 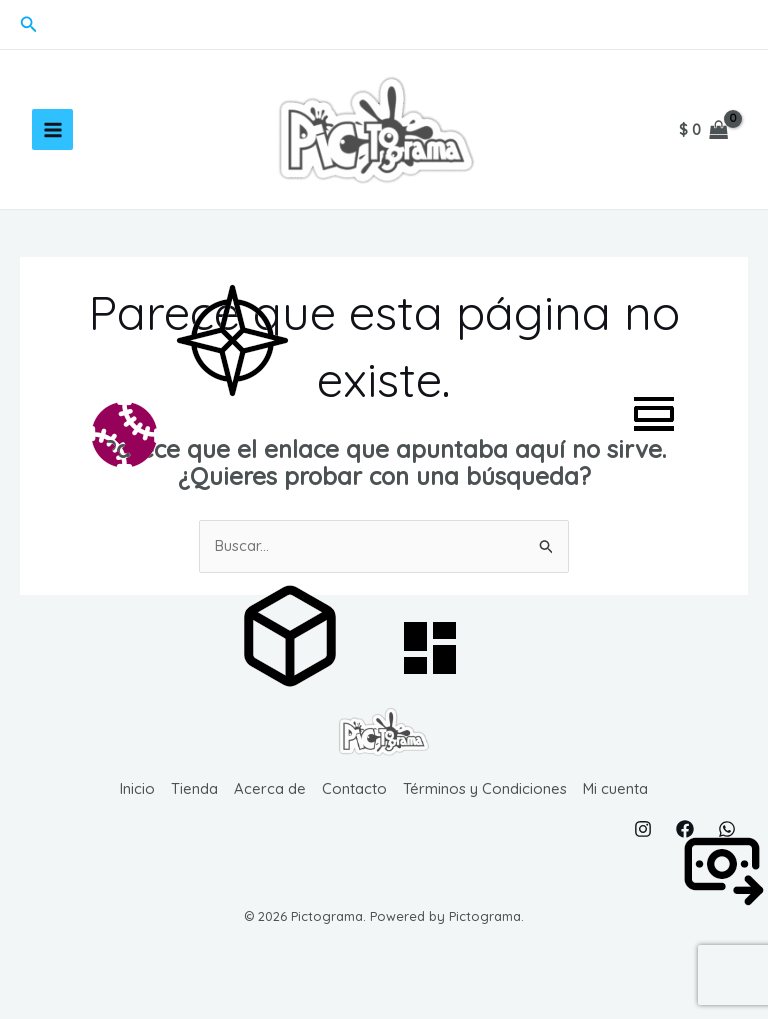 What do you see at coordinates (722, 864) in the screenshot?
I see `transfer money or send funds` at bounding box center [722, 864].